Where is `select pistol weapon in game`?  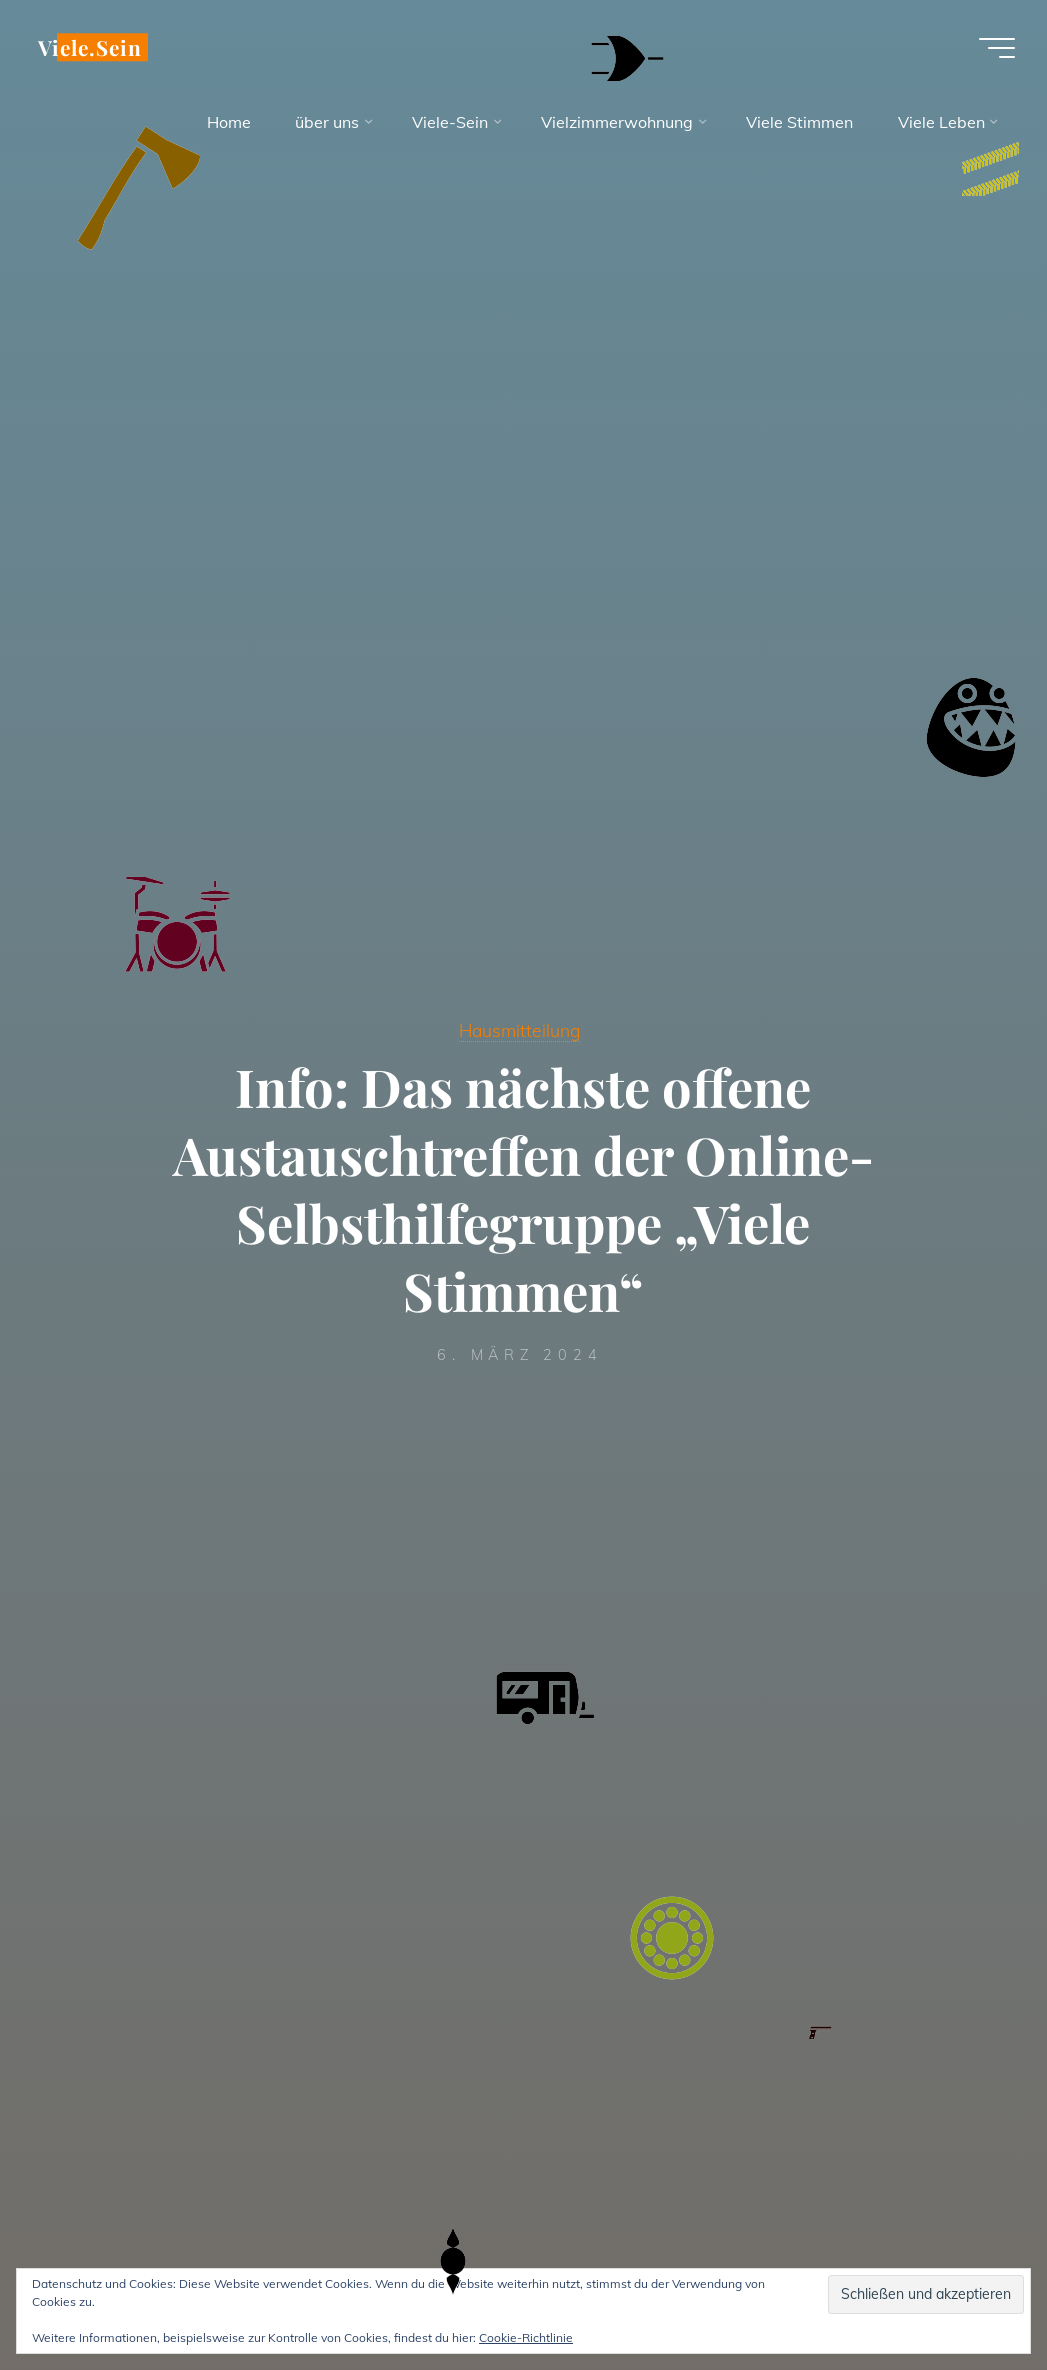 select pistol weapon in game is located at coordinates (820, 2032).